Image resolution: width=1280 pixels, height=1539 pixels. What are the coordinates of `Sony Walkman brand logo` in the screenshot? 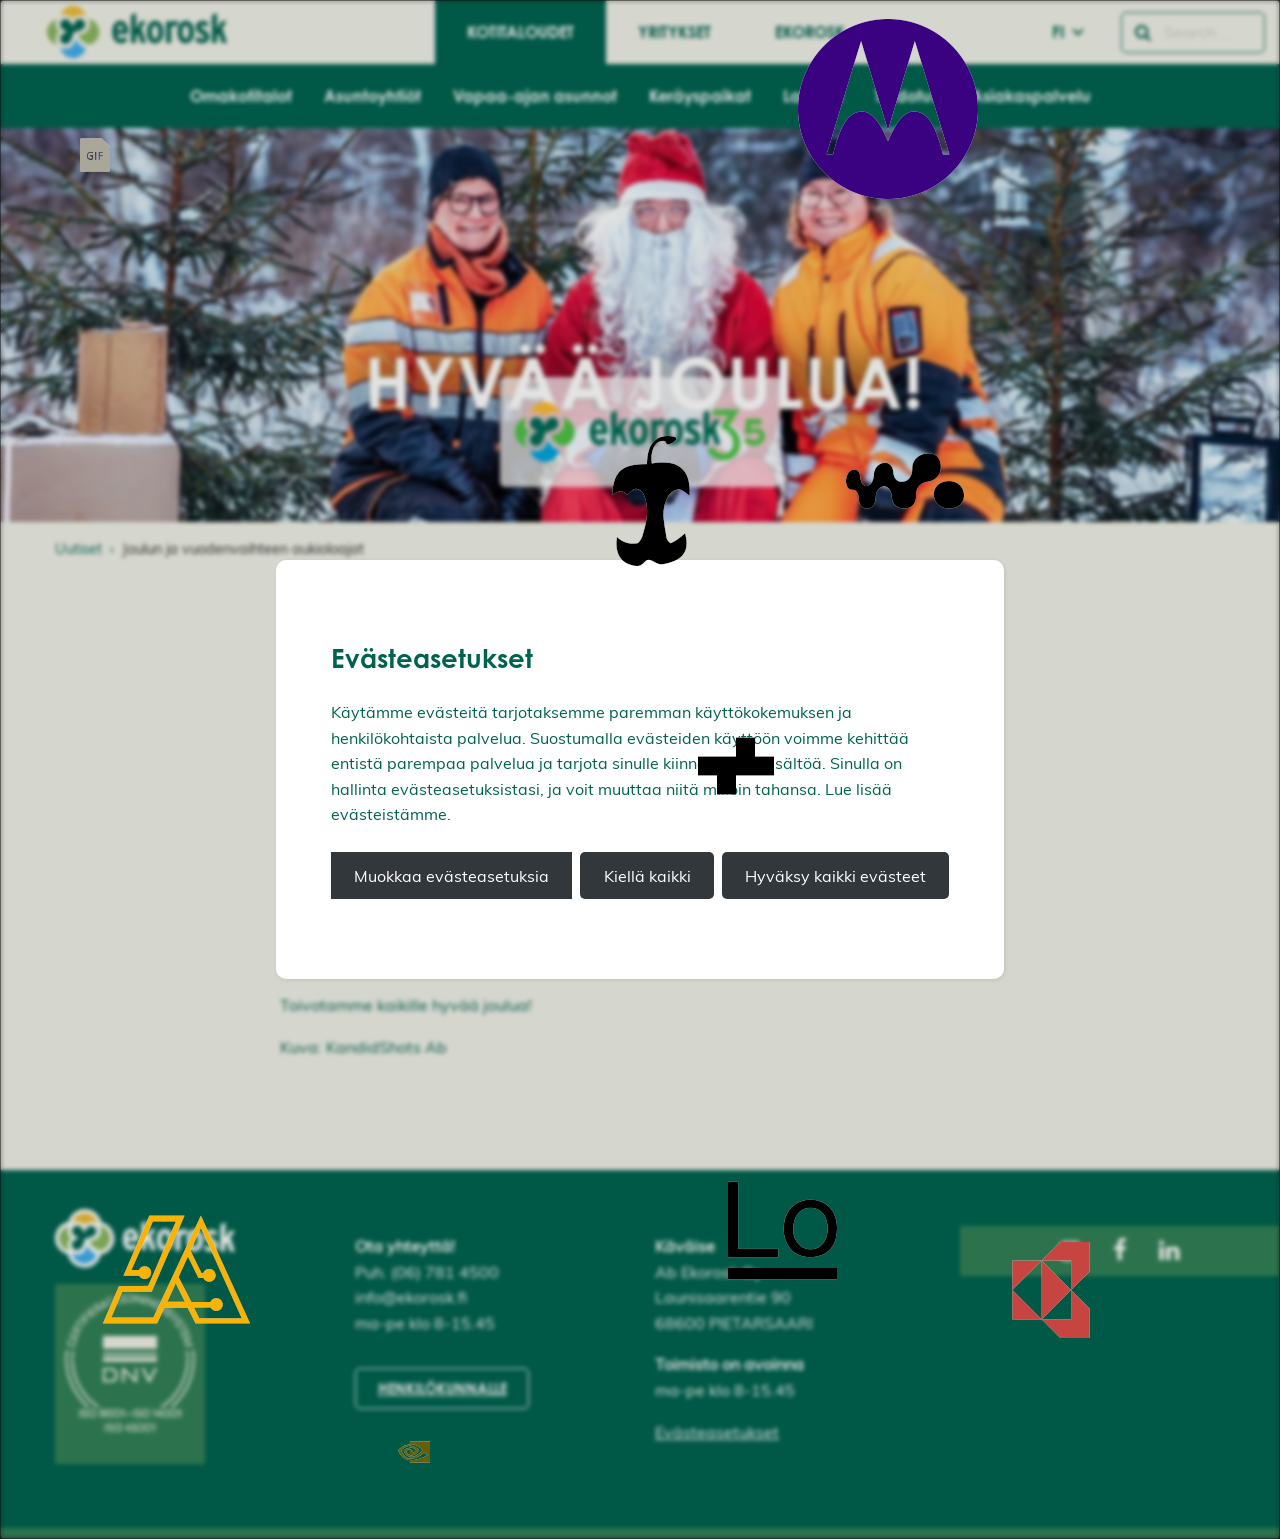 It's located at (905, 481).